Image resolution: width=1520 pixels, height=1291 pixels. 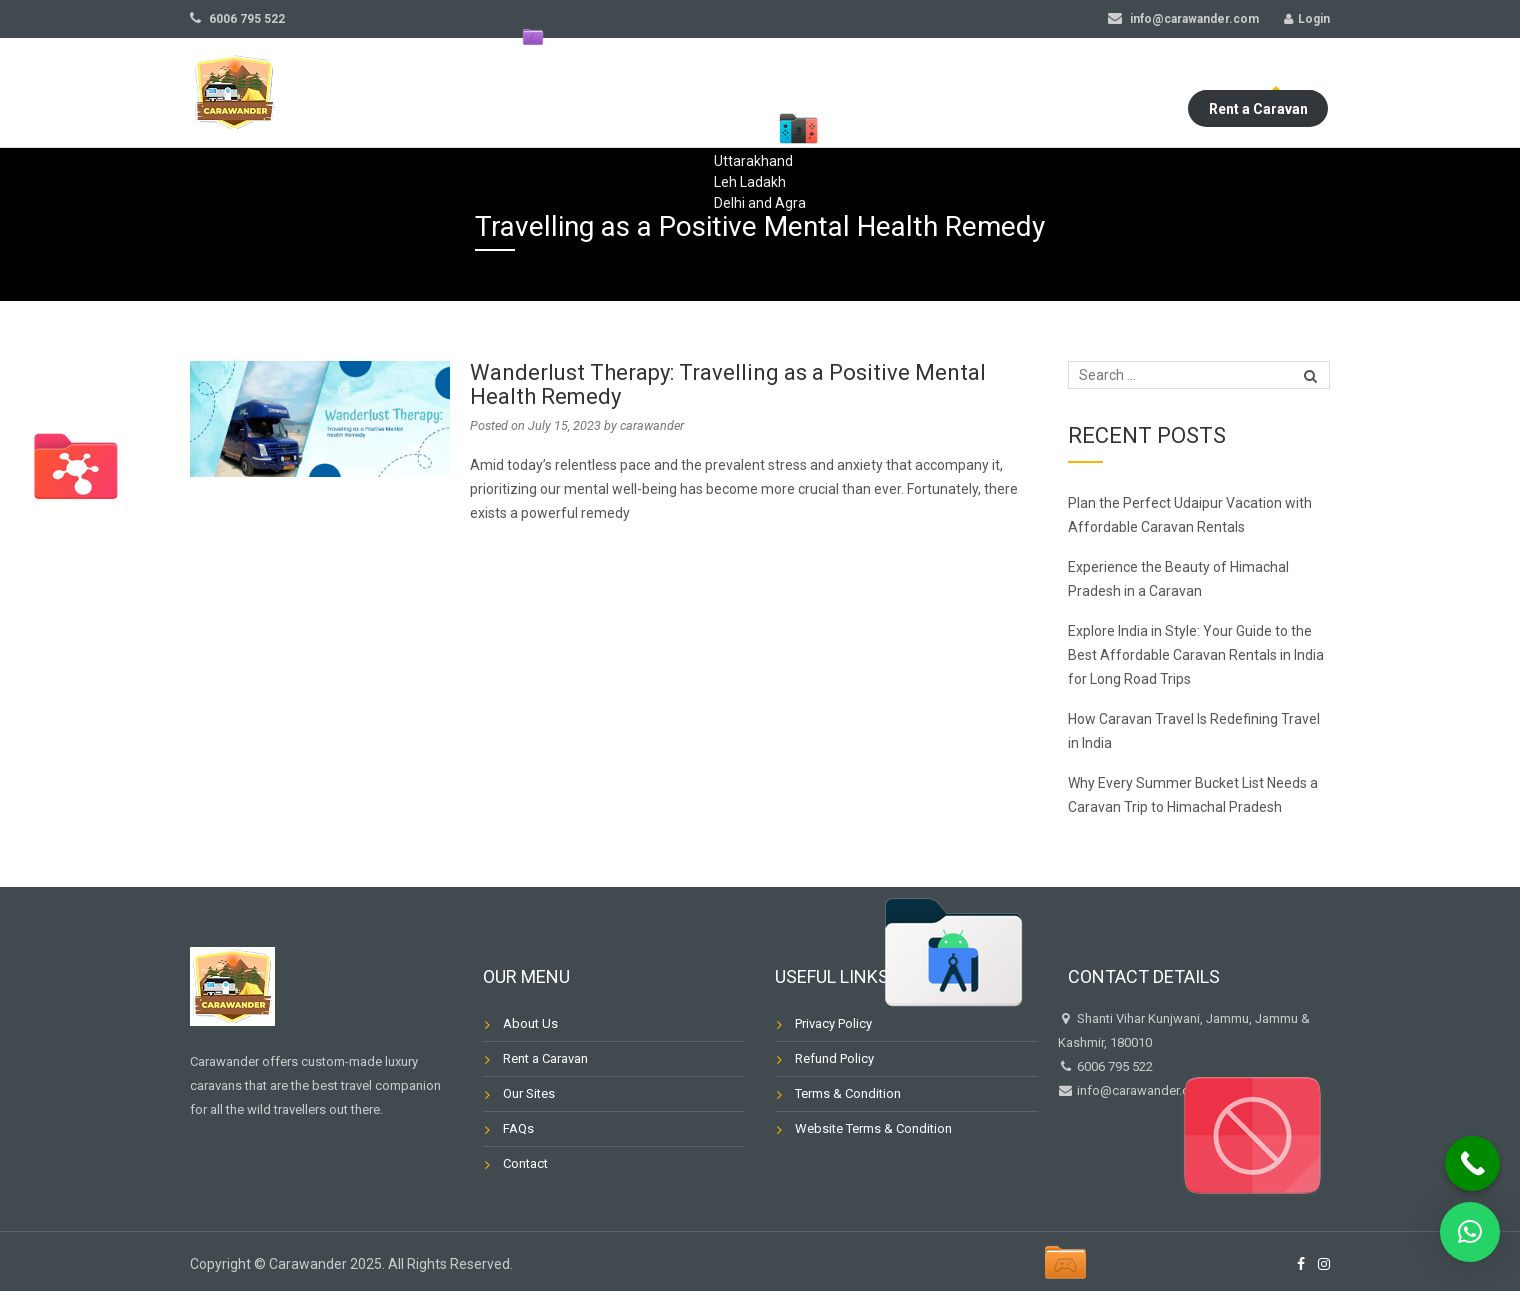 What do you see at coordinates (533, 37) in the screenshot?
I see `access the root directory` at bounding box center [533, 37].